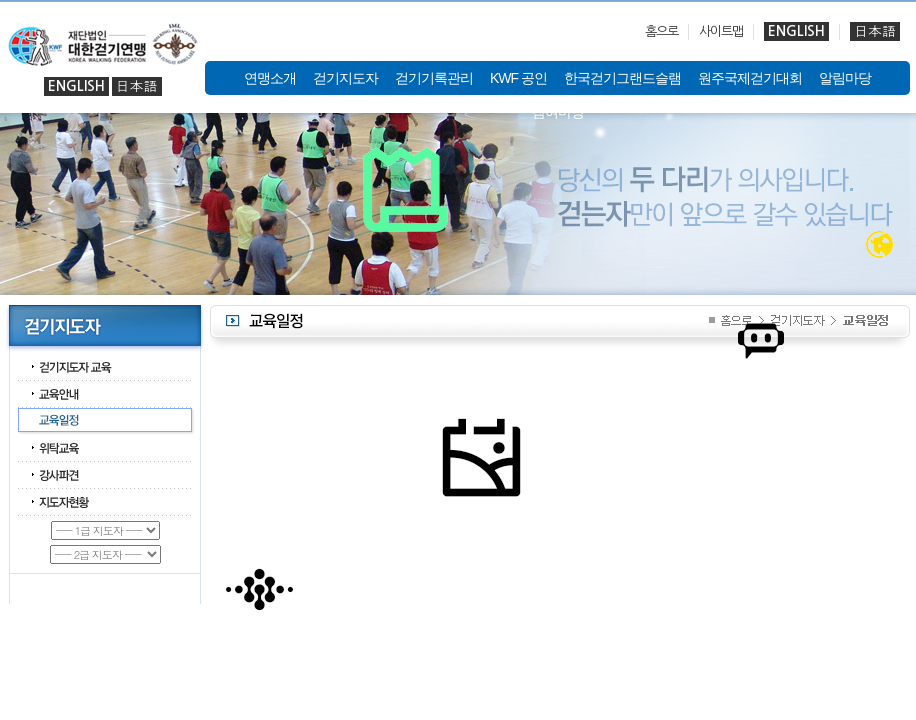  What do you see at coordinates (761, 341) in the screenshot?
I see `open the Poe AI chat app` at bounding box center [761, 341].